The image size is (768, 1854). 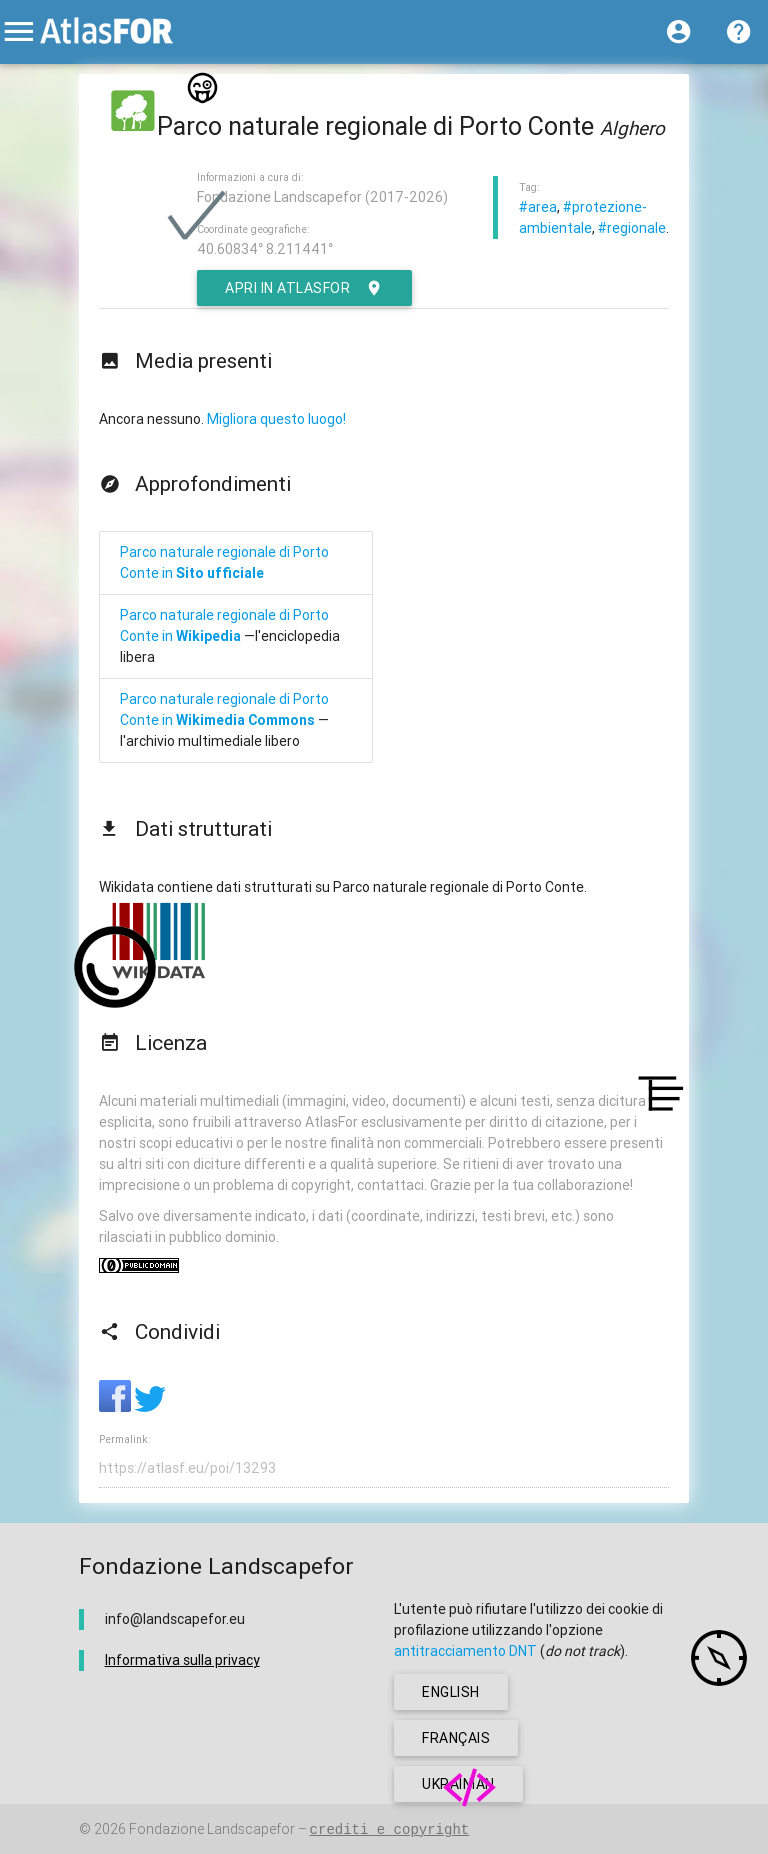 I want to click on view or edit source code, so click(x=469, y=1787).